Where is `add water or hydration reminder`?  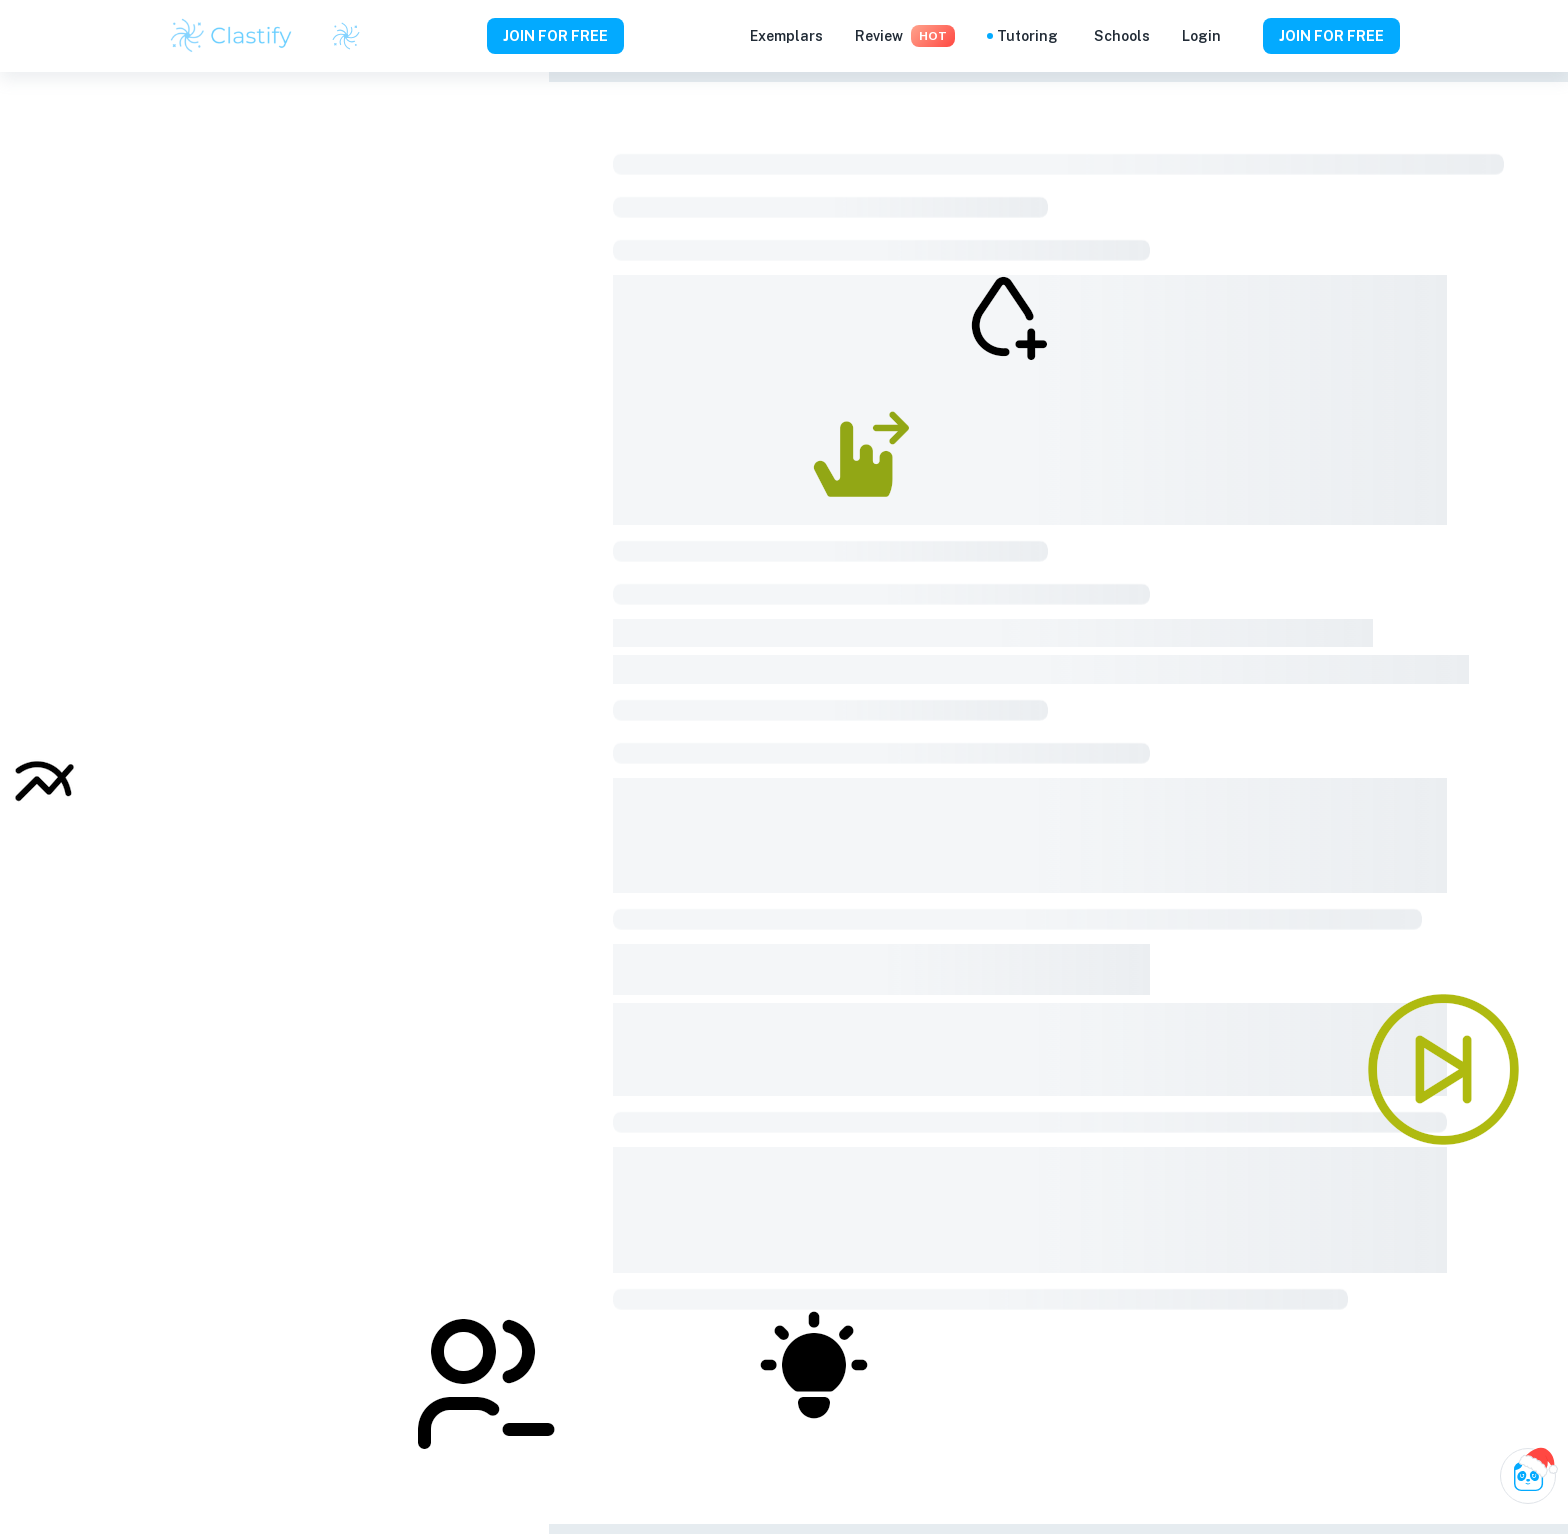 add water or hydration reminder is located at coordinates (1003, 316).